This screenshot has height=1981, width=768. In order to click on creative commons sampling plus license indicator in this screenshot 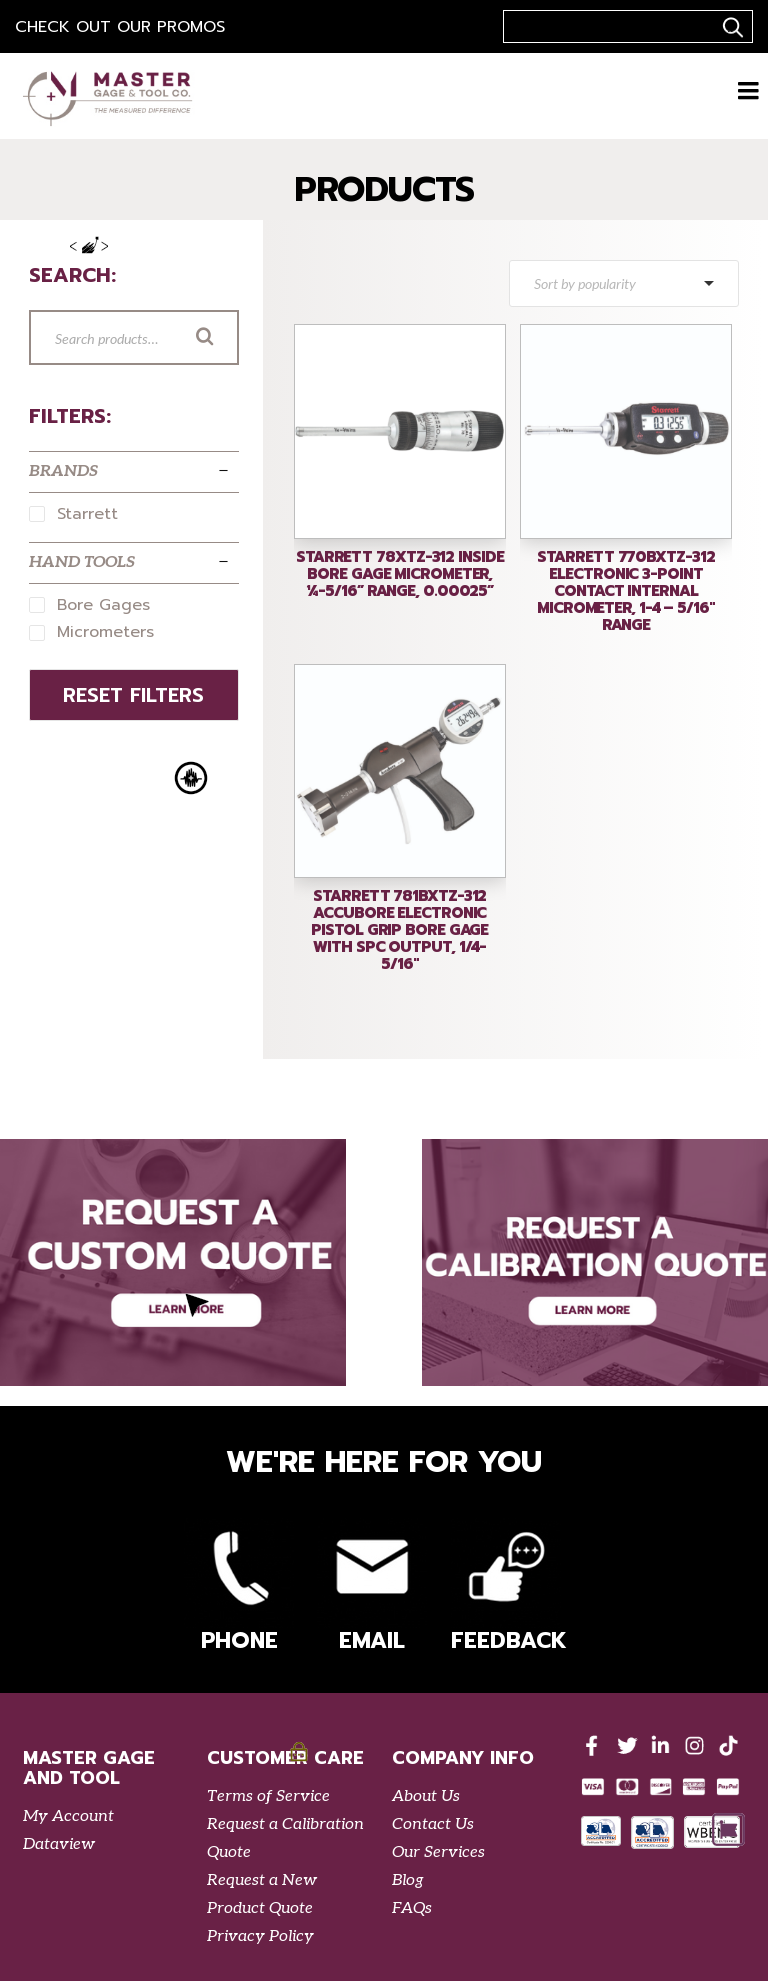, I will do `click(191, 778)`.